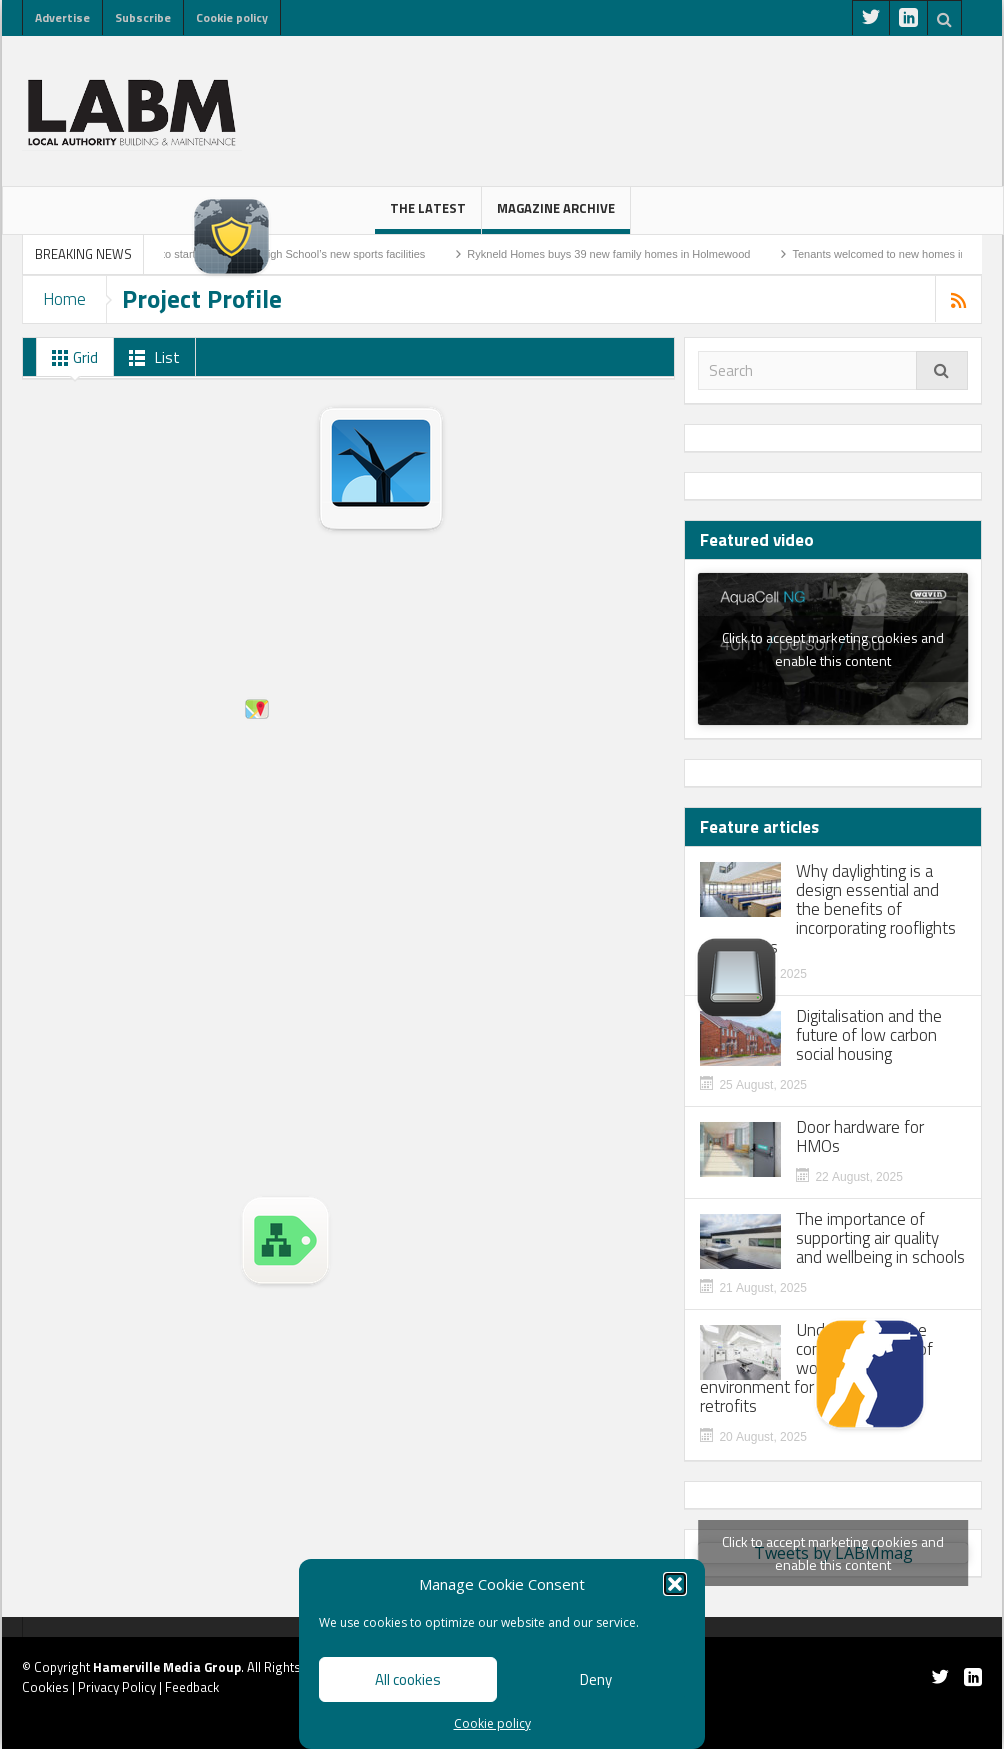  Describe the element at coordinates (231, 236) in the screenshot. I see `open vpn settings and preferences` at that location.